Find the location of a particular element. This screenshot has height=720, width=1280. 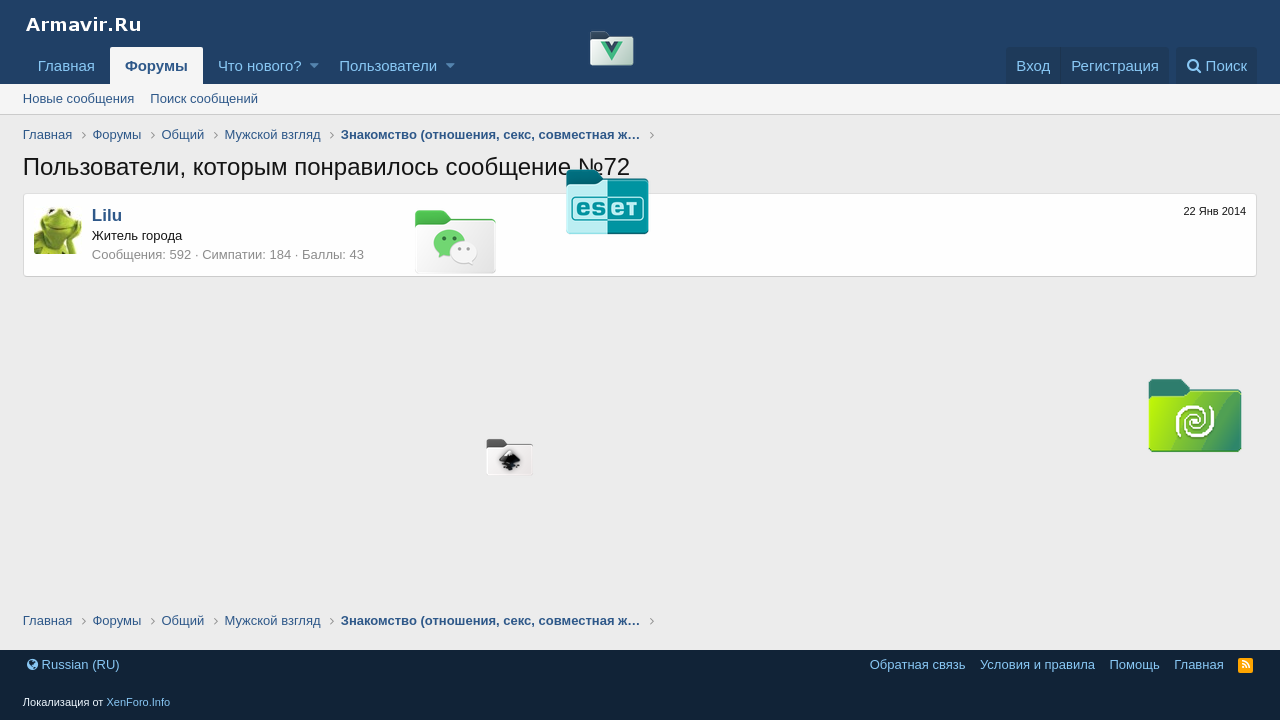

open eset antivirus files folder is located at coordinates (607, 204).